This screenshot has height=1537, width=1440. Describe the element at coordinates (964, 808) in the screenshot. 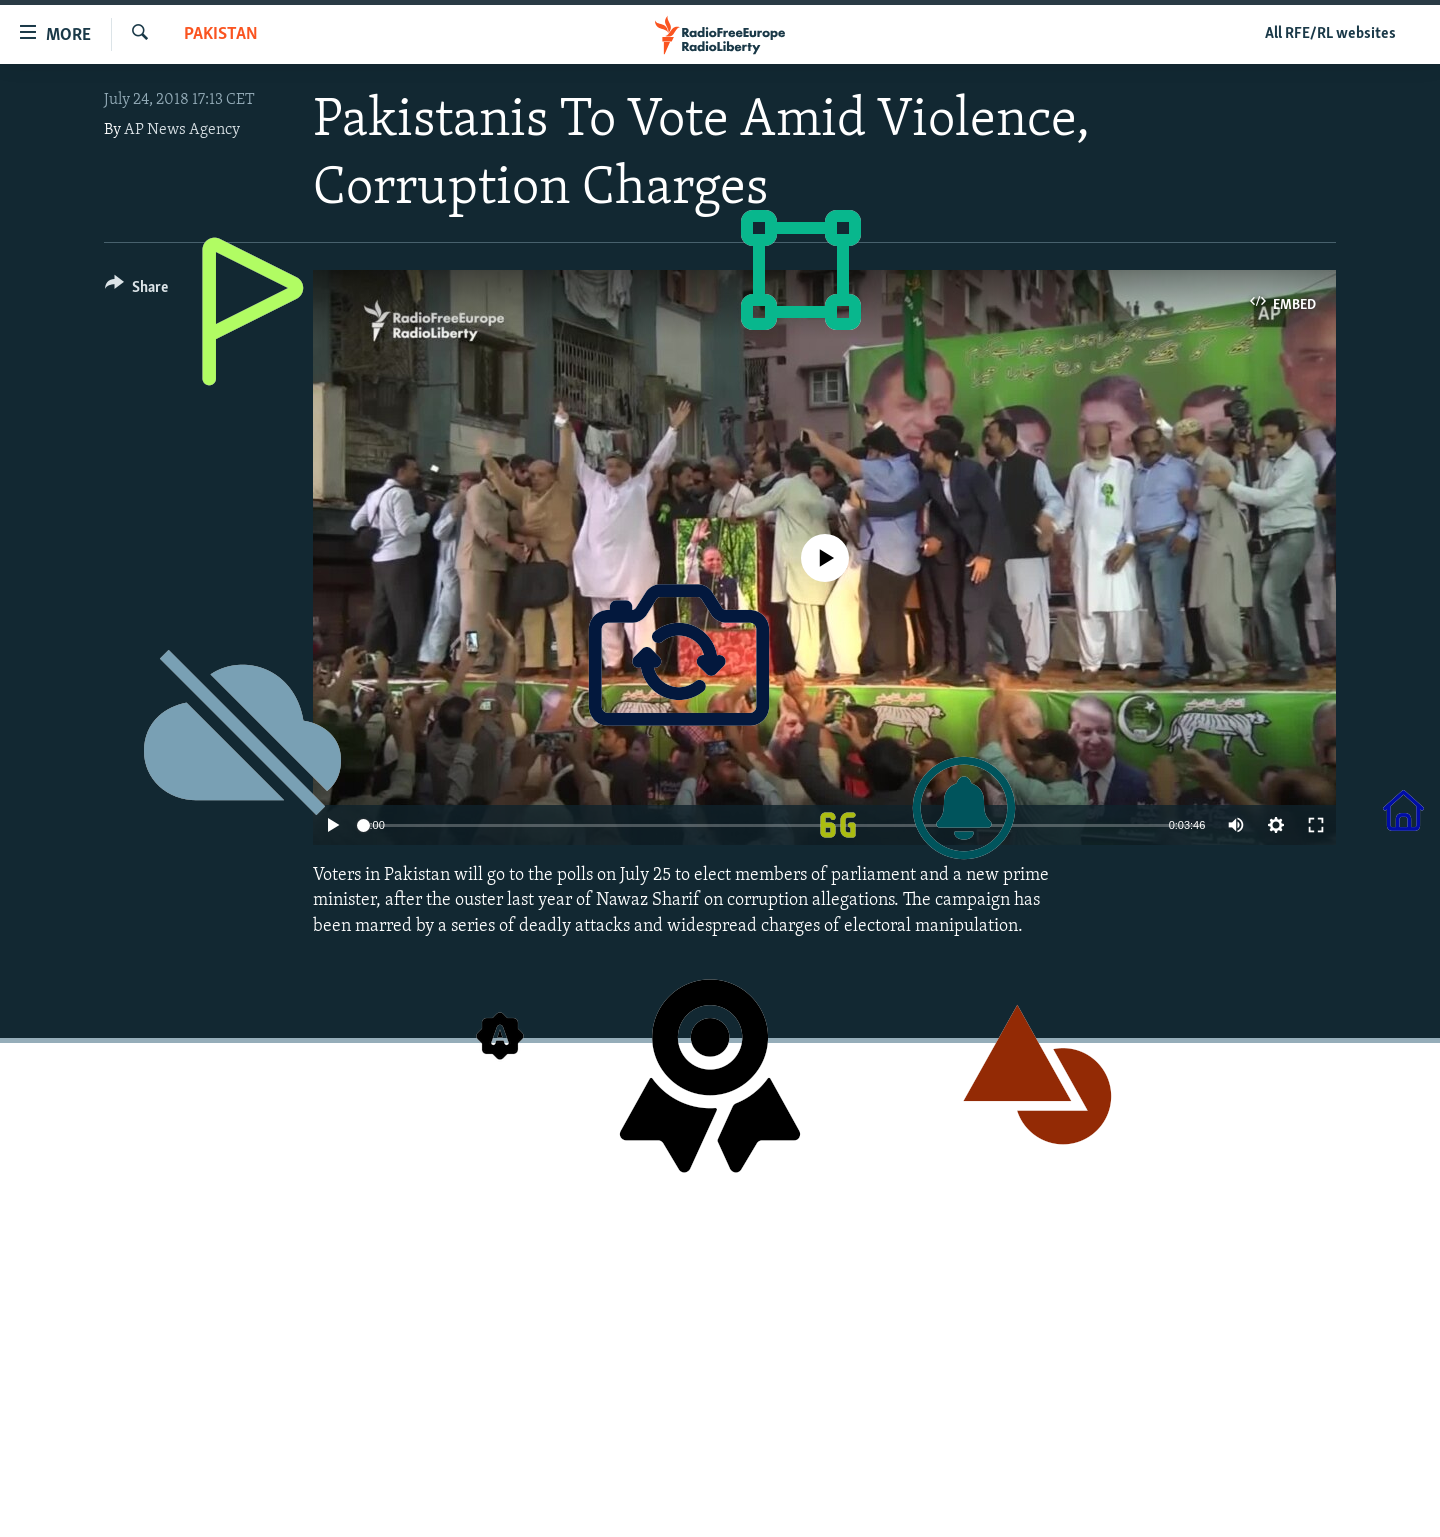

I see `access notification settings` at that location.